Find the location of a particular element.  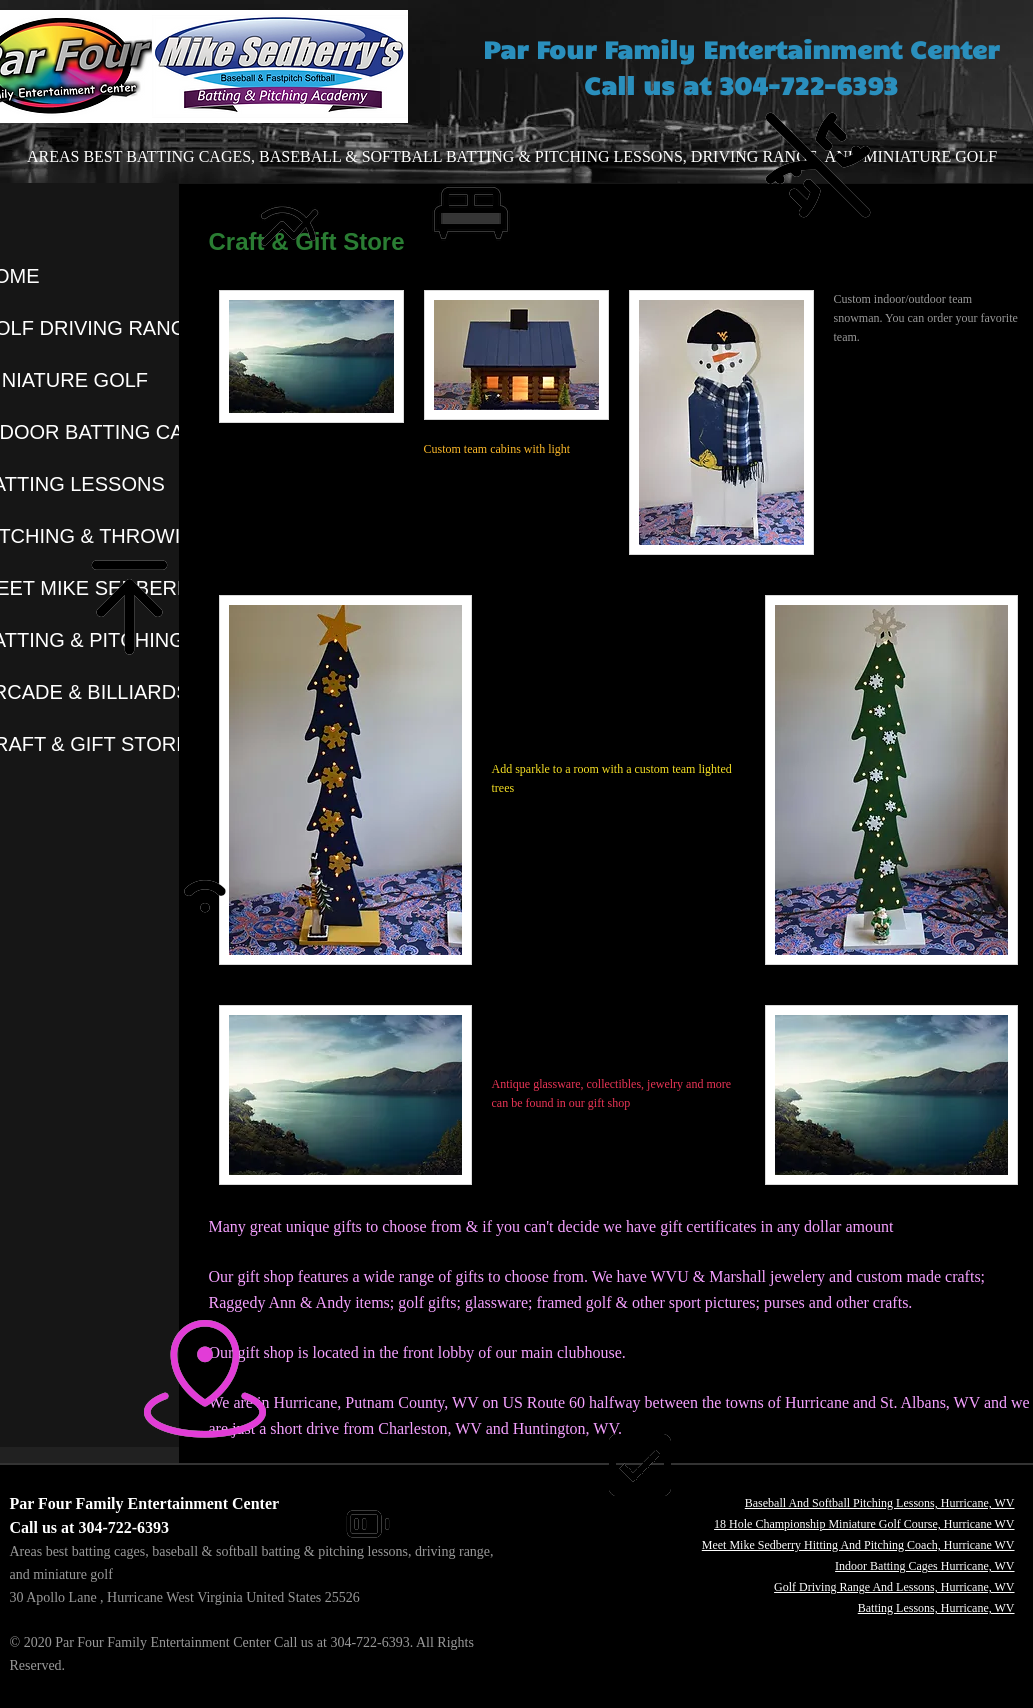

view hotel or accommodation options is located at coordinates (471, 213).